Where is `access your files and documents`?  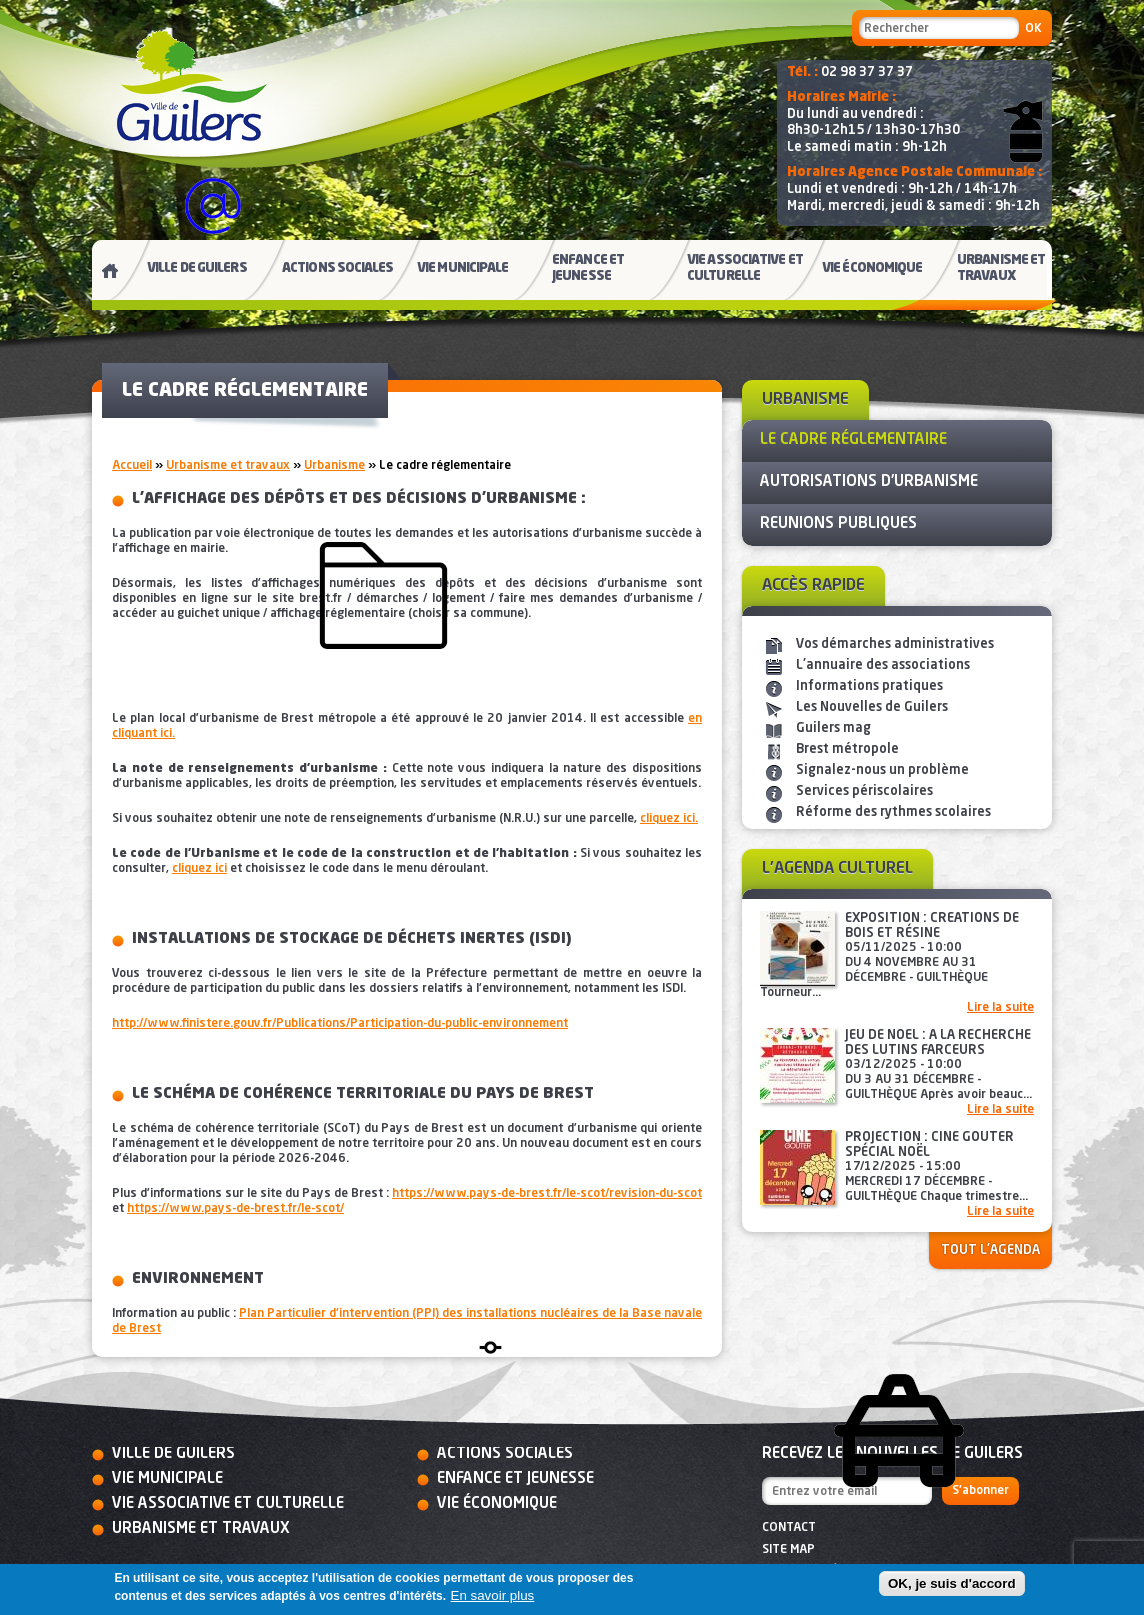 access your files and documents is located at coordinates (383, 595).